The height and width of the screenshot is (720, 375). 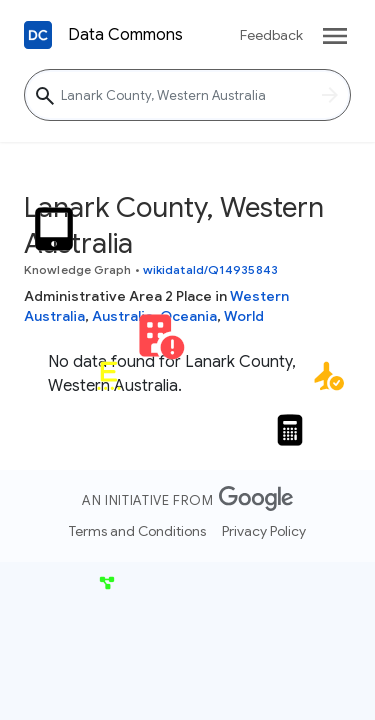 I want to click on view project workflow or diagram, so click(x=107, y=583).